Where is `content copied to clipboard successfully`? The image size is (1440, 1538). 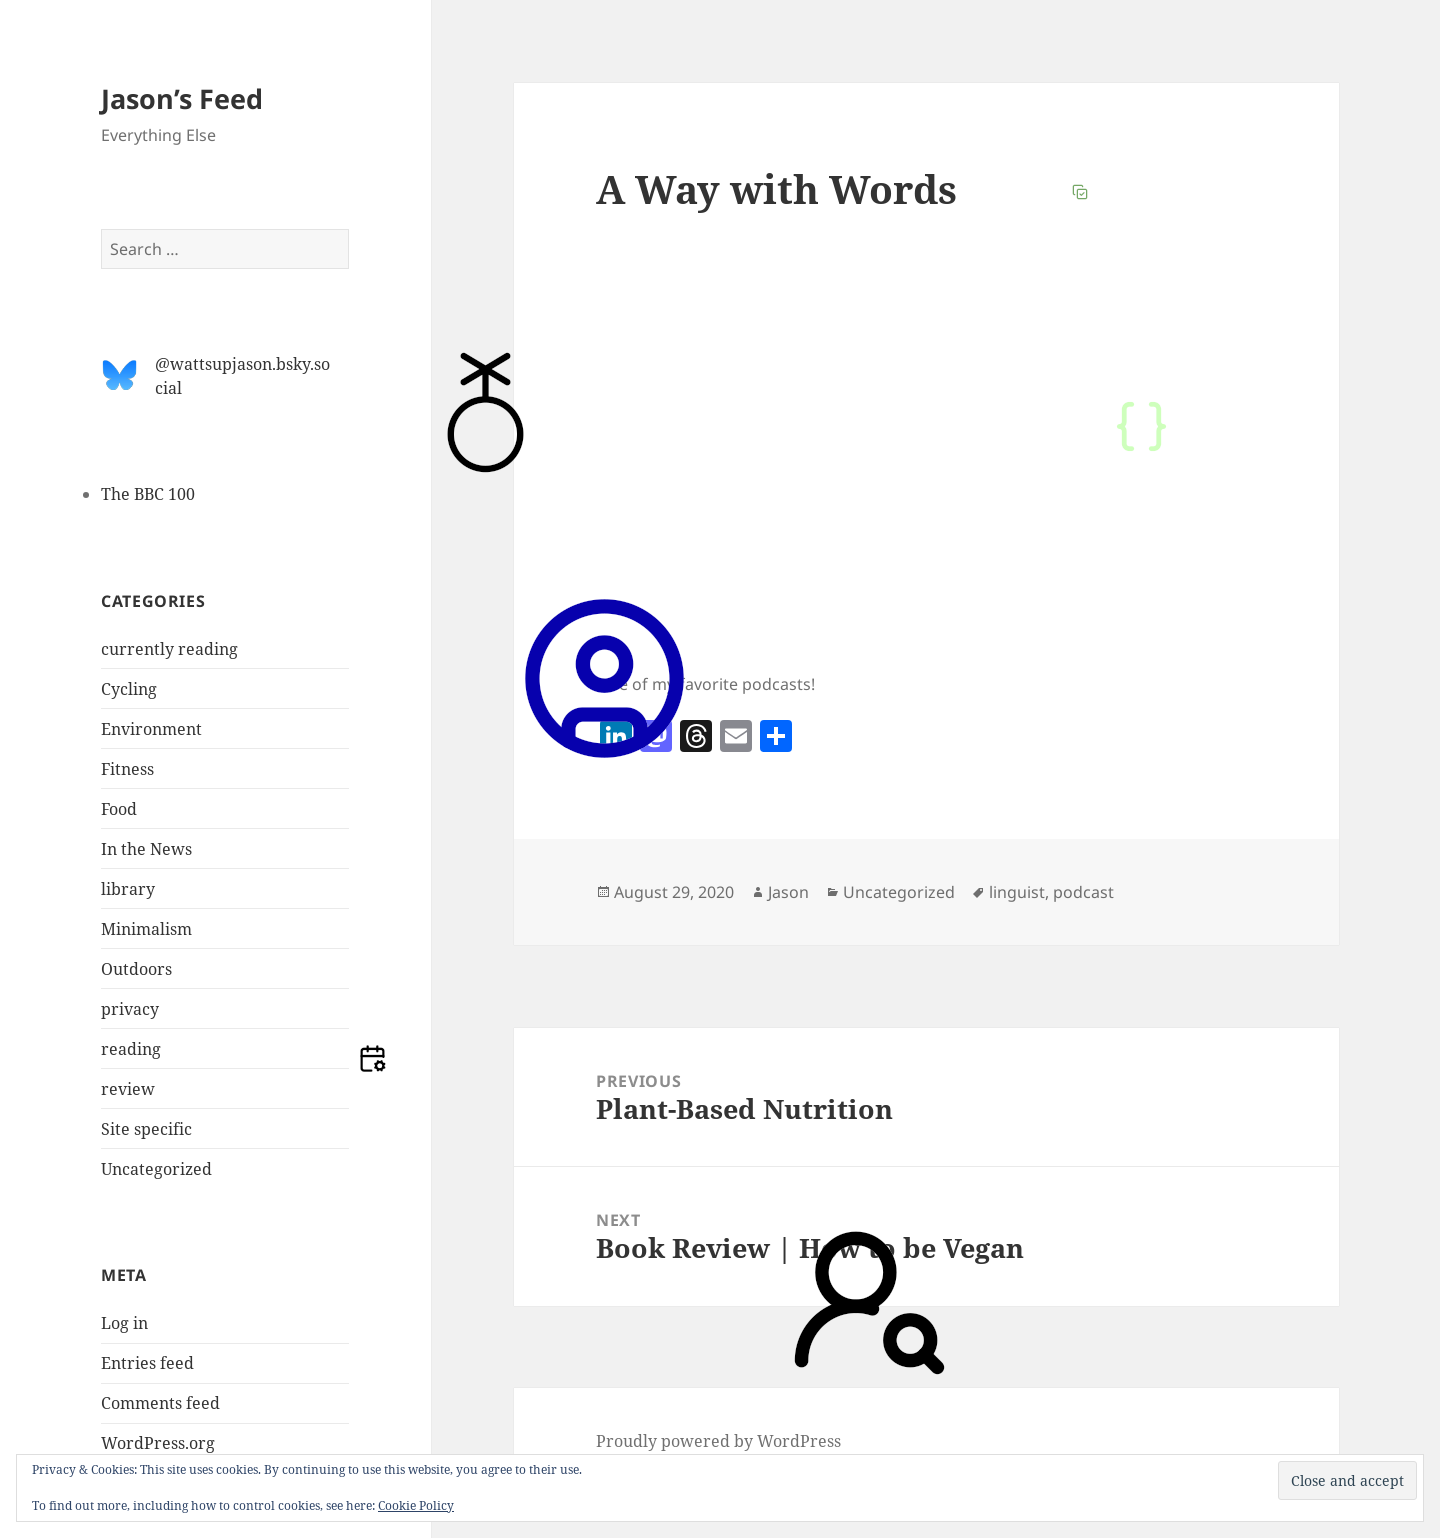
content copied to clipboard successfully is located at coordinates (1080, 192).